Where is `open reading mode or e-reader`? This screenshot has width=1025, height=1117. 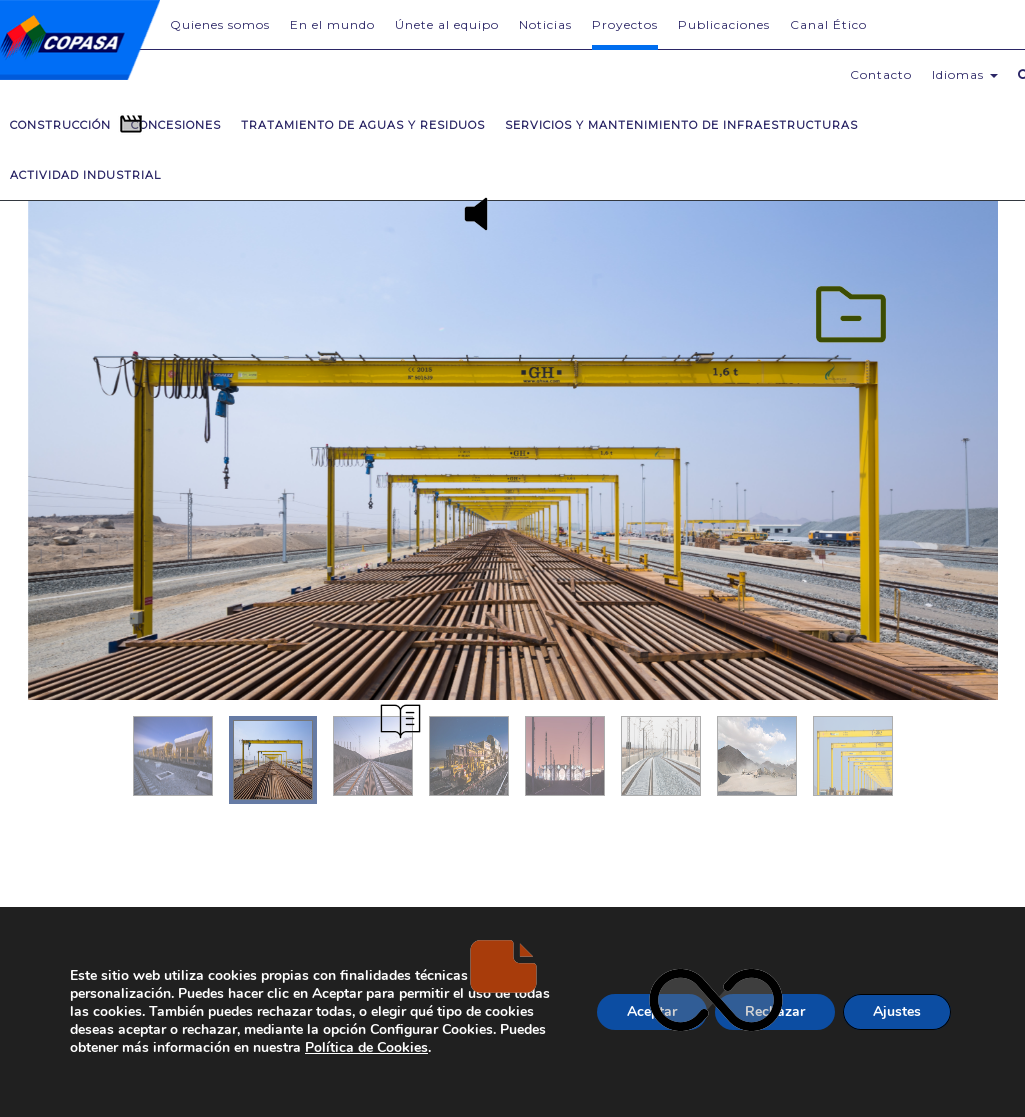
open reading mode or e-reader is located at coordinates (400, 718).